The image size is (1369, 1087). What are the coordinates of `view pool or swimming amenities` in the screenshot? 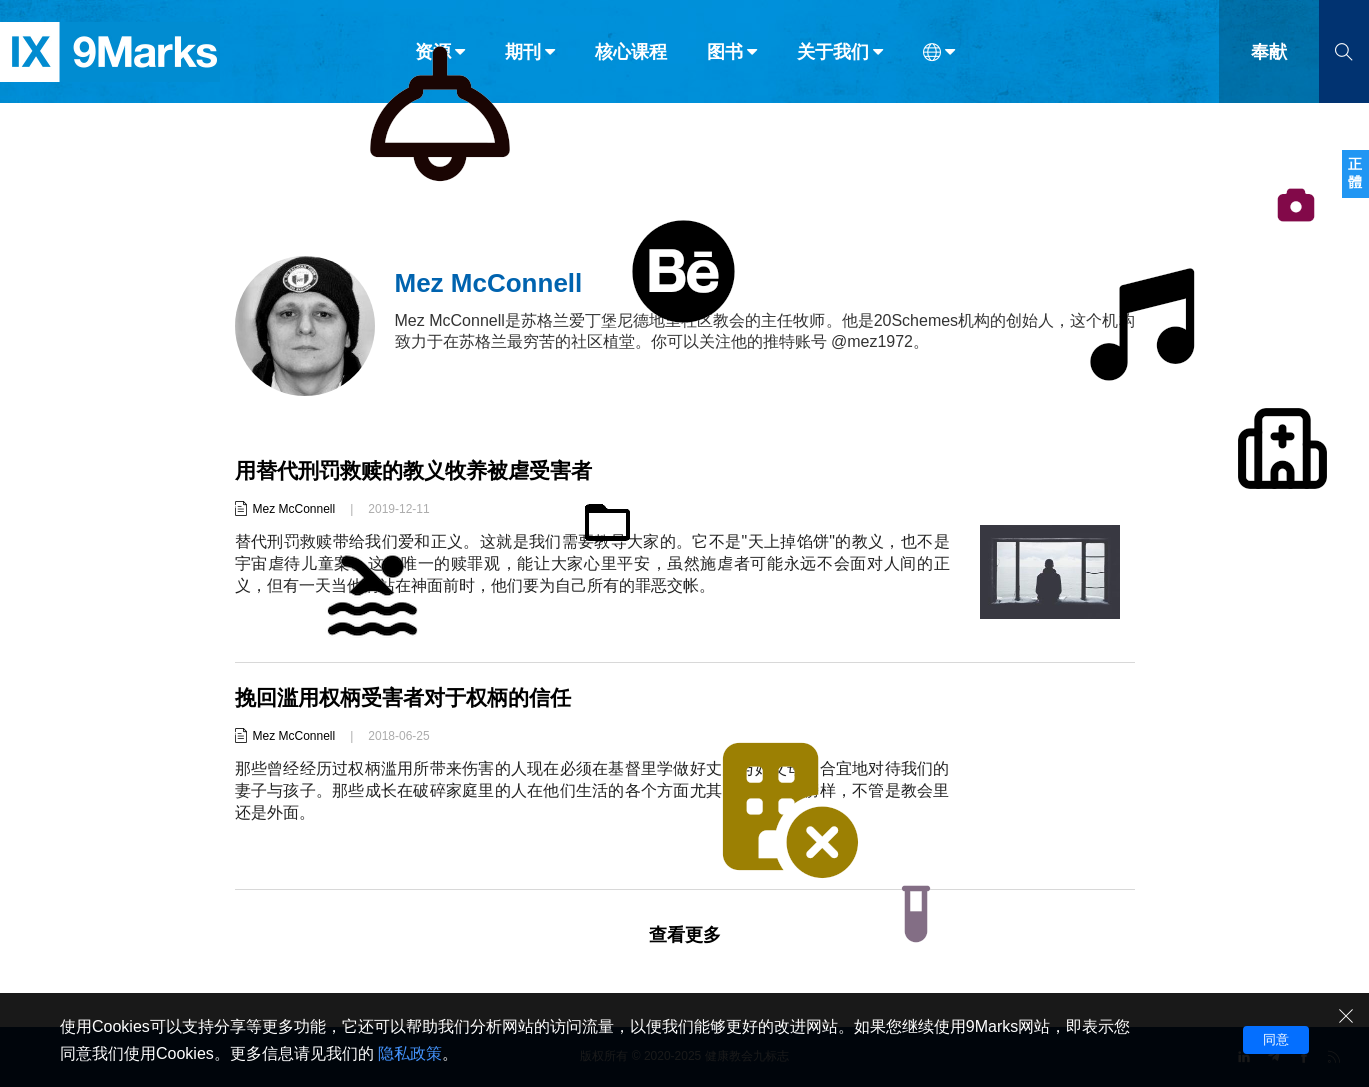 It's located at (372, 595).